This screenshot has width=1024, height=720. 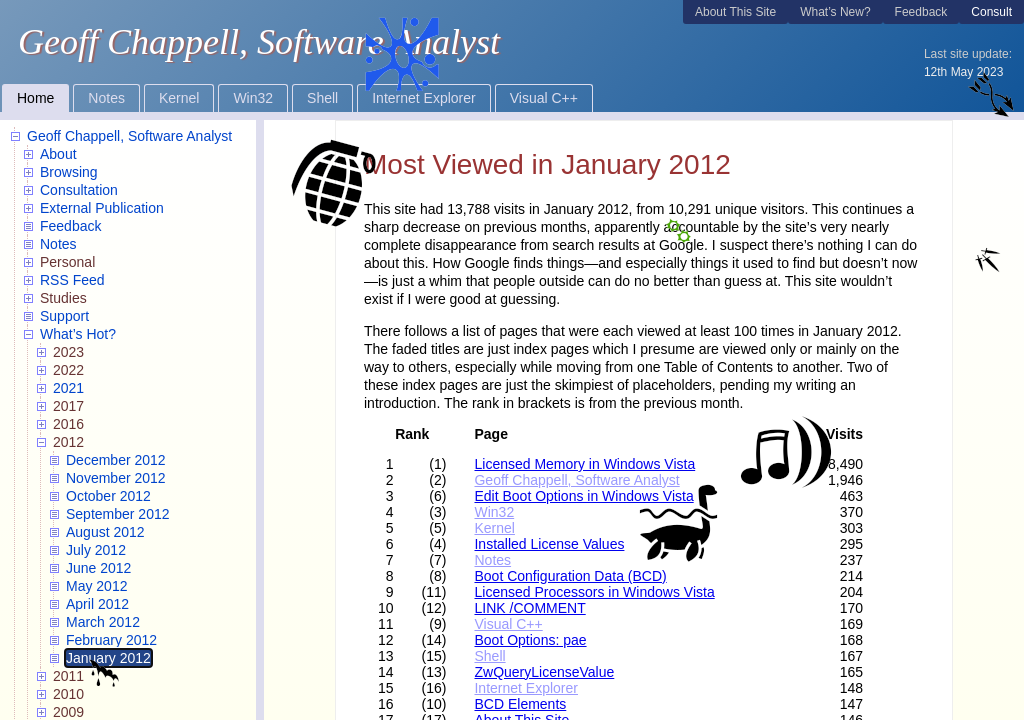 What do you see at coordinates (402, 54) in the screenshot?
I see `trigger a splatter or explosion effect` at bounding box center [402, 54].